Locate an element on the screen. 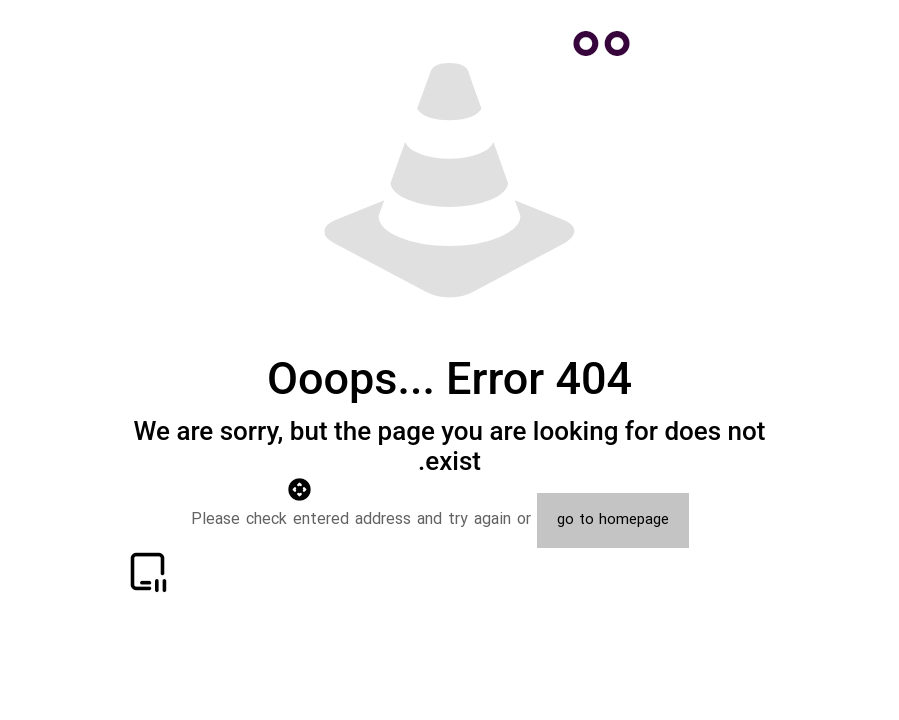  expand or move content in all directions is located at coordinates (299, 489).